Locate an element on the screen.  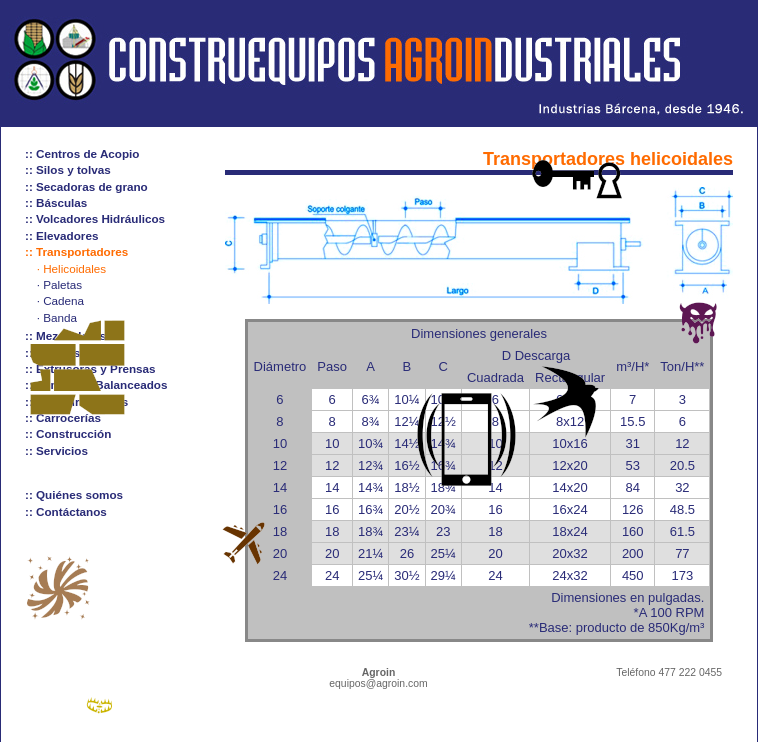
access flight booking or travel options is located at coordinates (243, 544).